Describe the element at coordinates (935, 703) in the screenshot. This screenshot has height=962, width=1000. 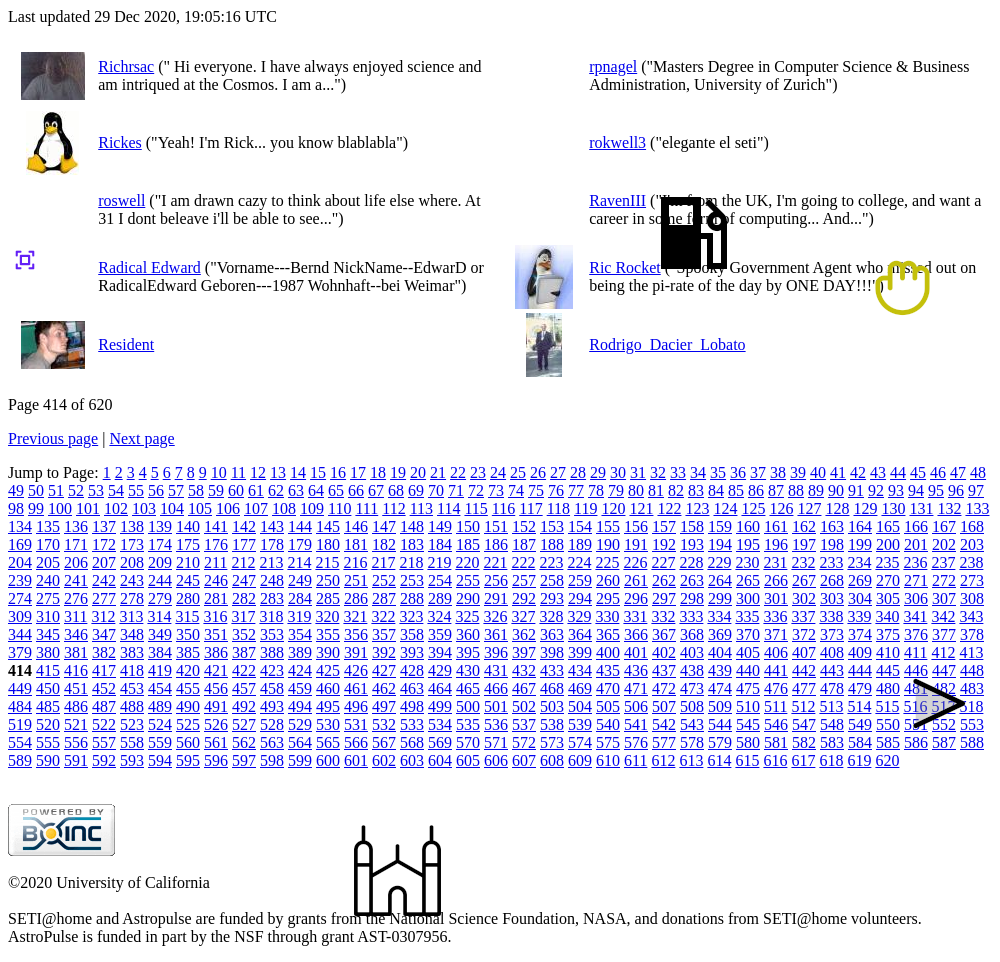
I see `navigate to the next item` at that location.